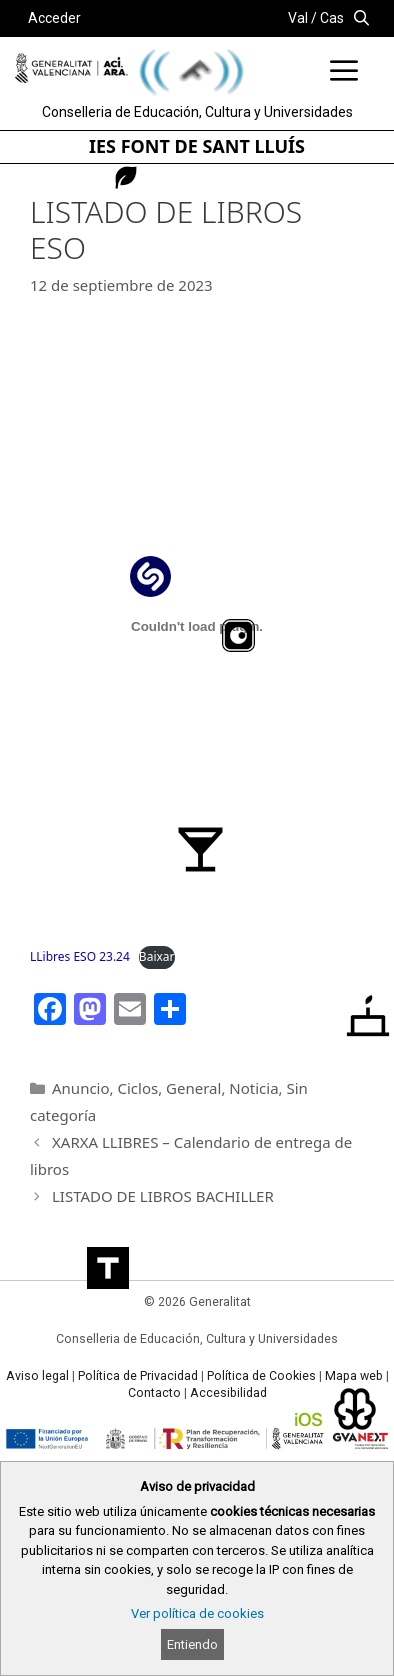 The height and width of the screenshot is (1676, 394). I want to click on view birthday or celebration notifications, so click(368, 1017).